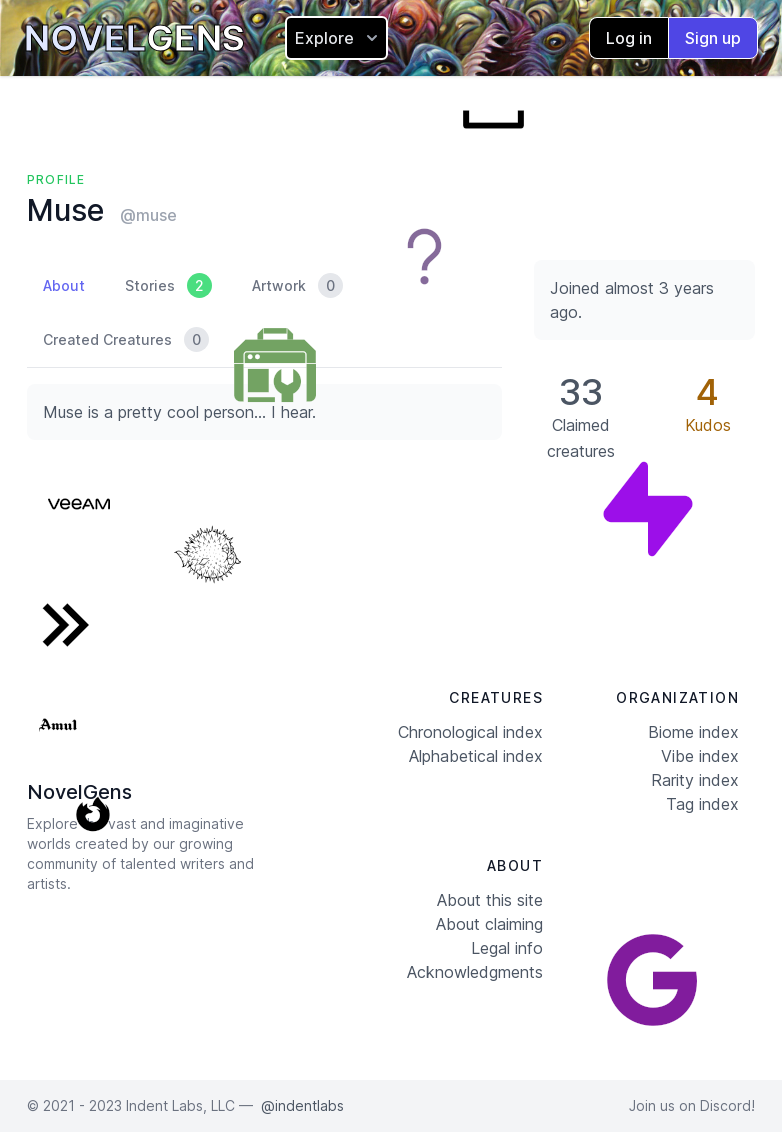 This screenshot has width=782, height=1132. Describe the element at coordinates (653, 980) in the screenshot. I see `sign in with Google` at that location.